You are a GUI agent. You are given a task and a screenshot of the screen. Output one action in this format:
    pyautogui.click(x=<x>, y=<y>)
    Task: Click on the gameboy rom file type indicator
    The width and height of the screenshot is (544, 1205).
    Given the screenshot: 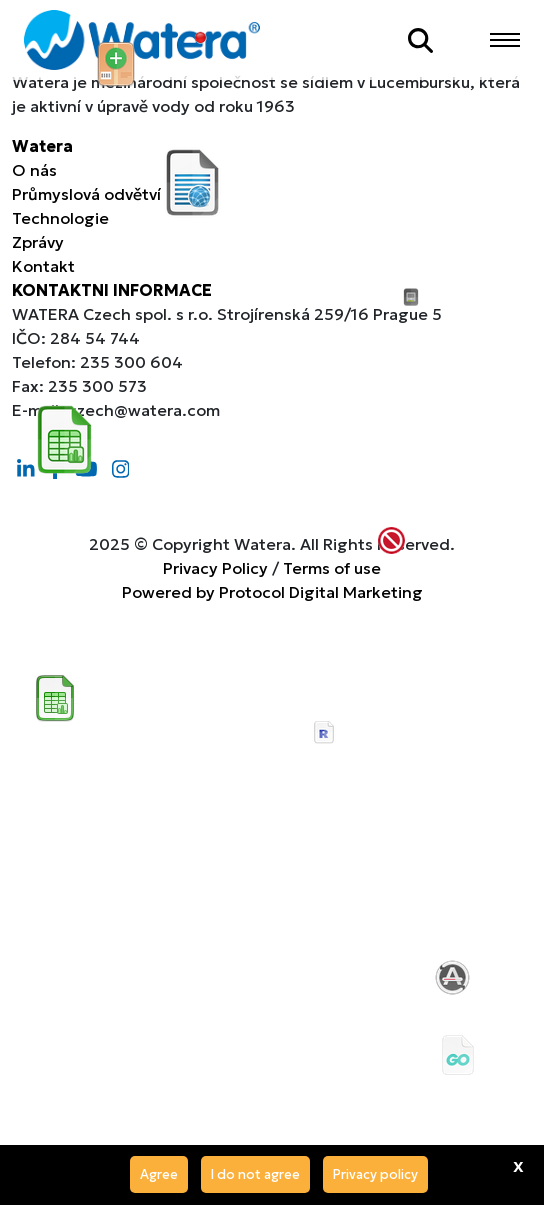 What is the action you would take?
    pyautogui.click(x=411, y=297)
    